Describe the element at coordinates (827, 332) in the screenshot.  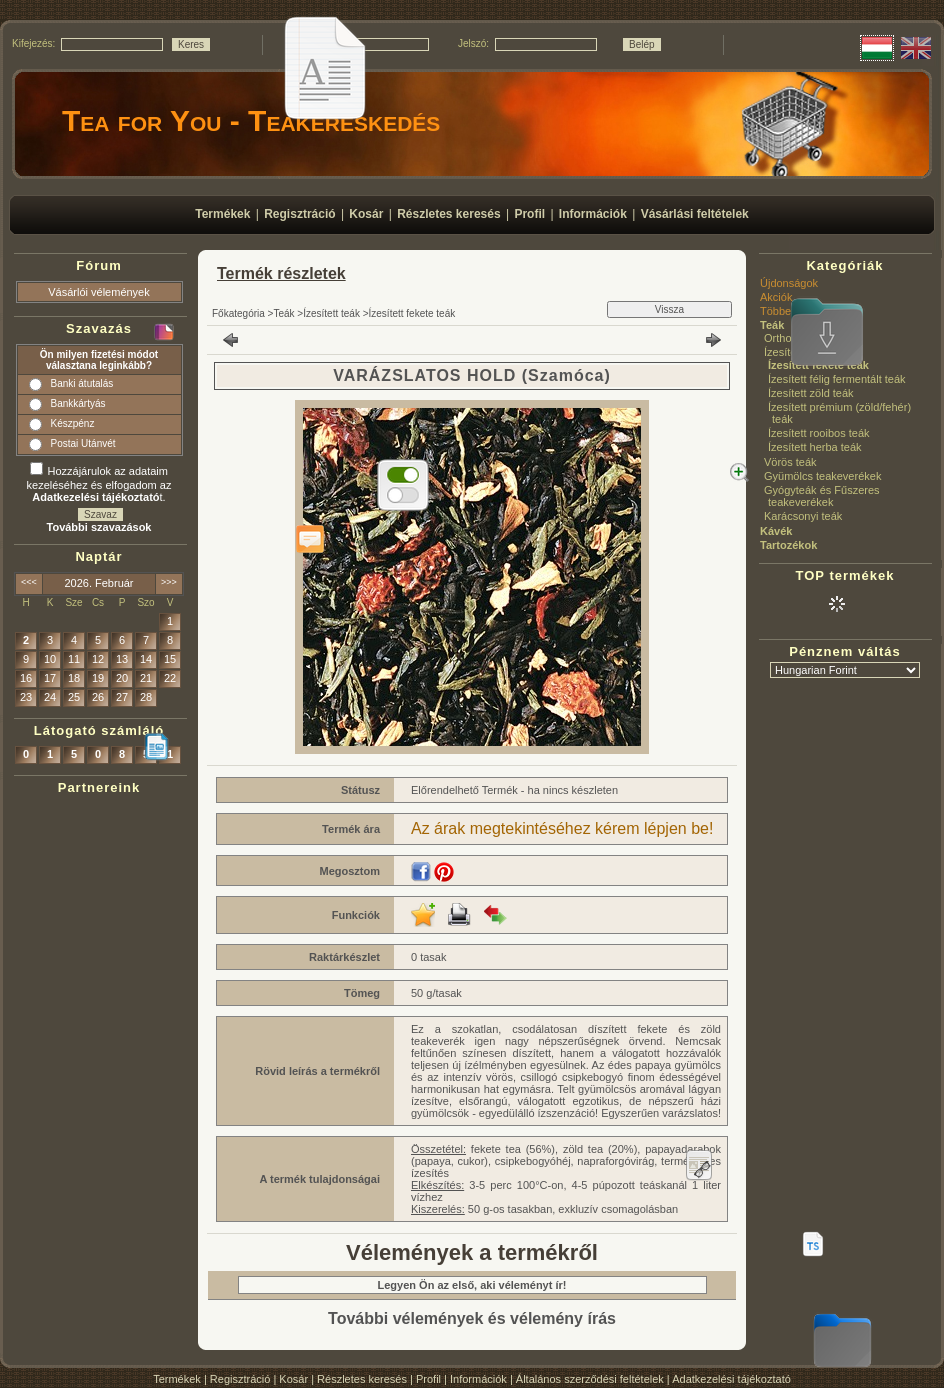
I see `open your downloads folder` at that location.